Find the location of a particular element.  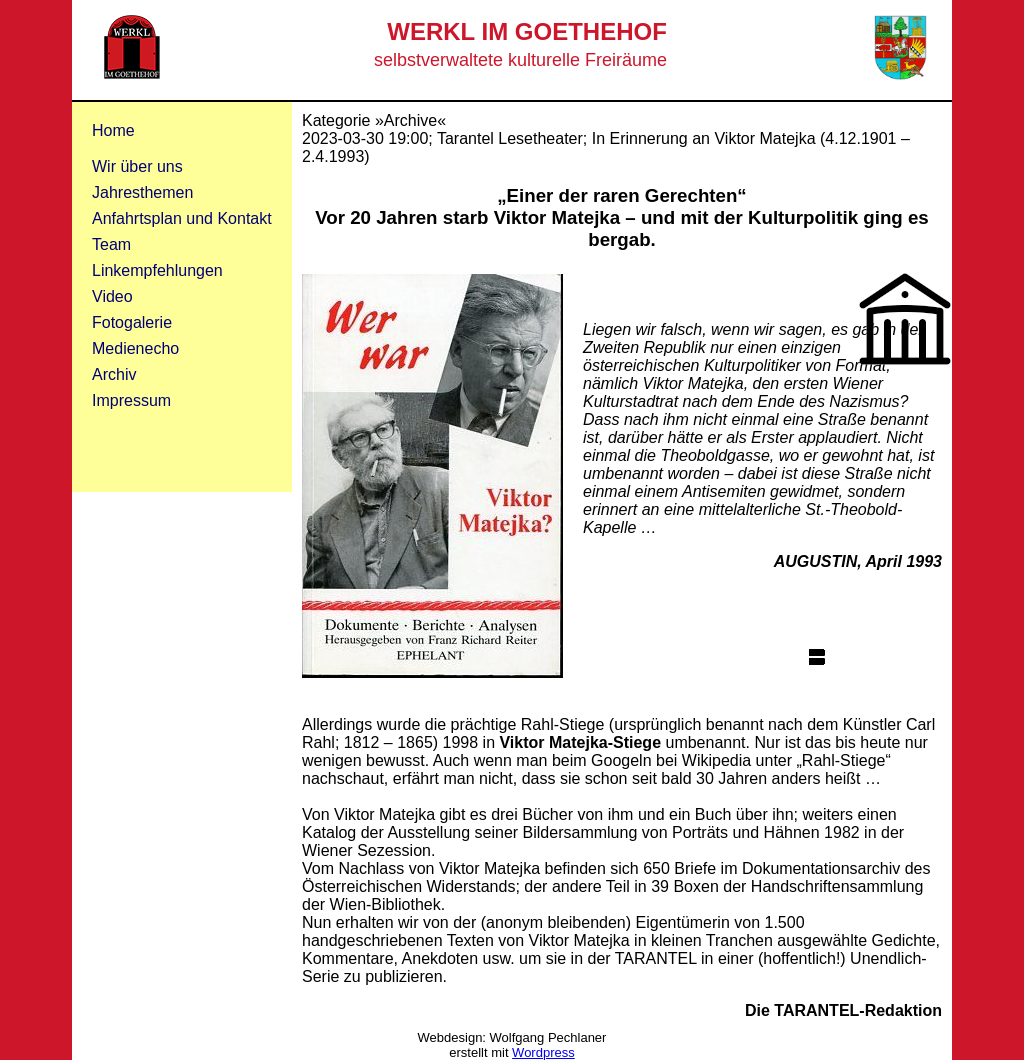

view agenda or list layout is located at coordinates (817, 657).